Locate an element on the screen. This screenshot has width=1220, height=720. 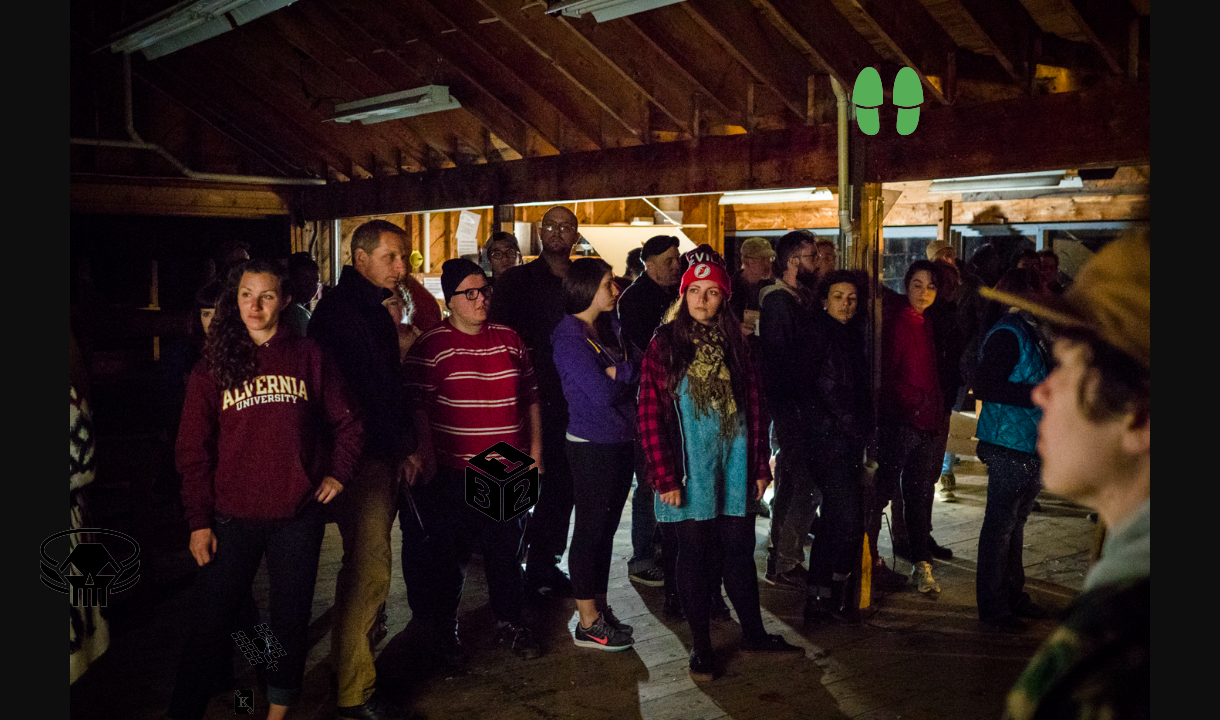
roll dice or generate random number is located at coordinates (502, 482).